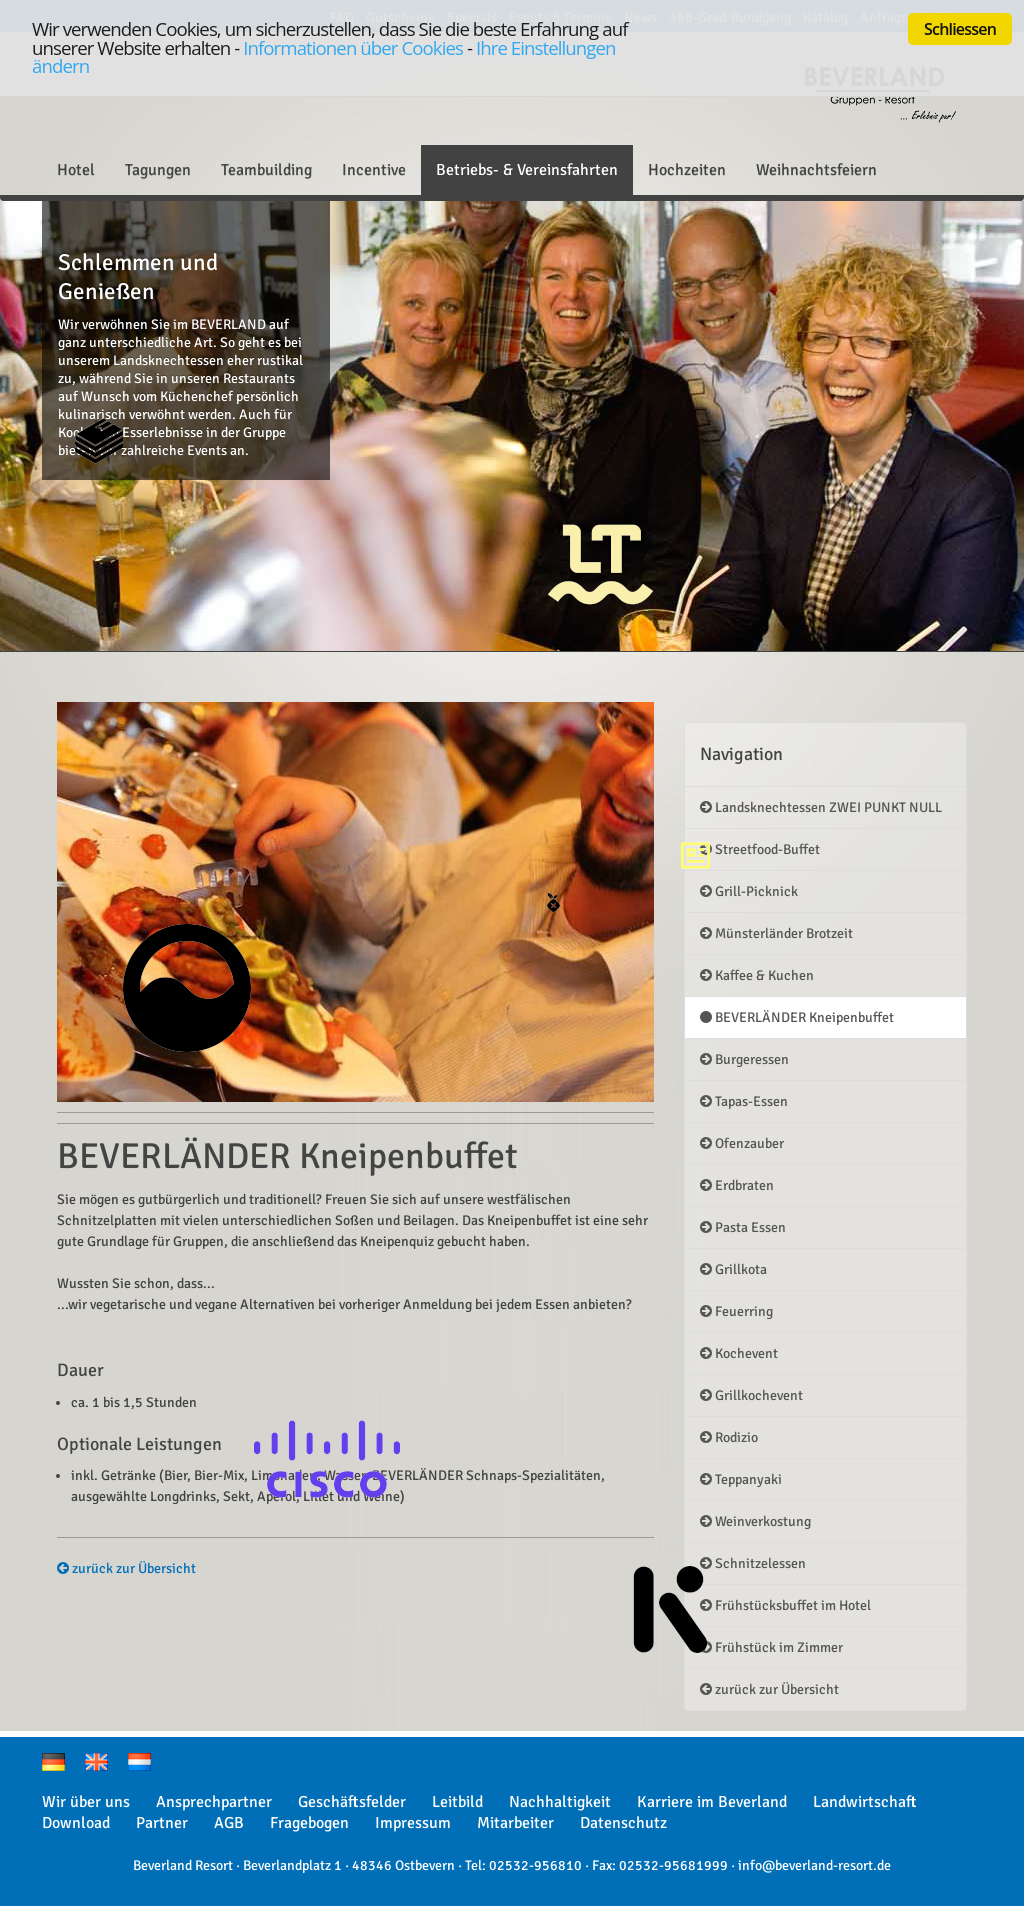 This screenshot has height=1906, width=1024. I want to click on open Pi-hole network ad blocker settings, so click(553, 902).